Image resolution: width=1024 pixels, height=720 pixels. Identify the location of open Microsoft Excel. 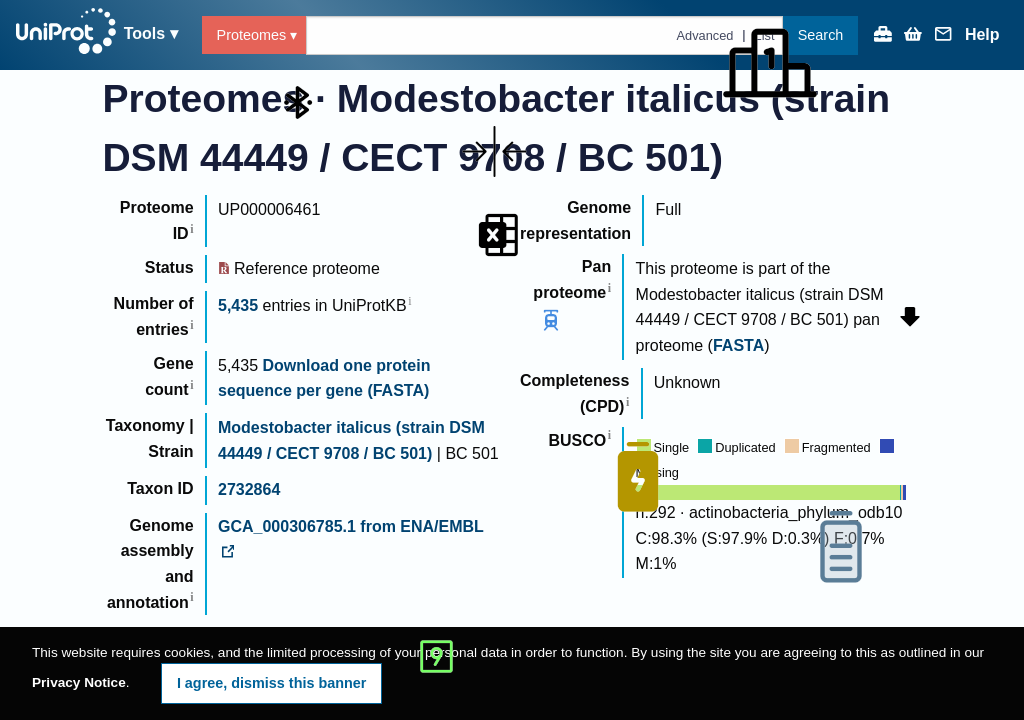
(500, 235).